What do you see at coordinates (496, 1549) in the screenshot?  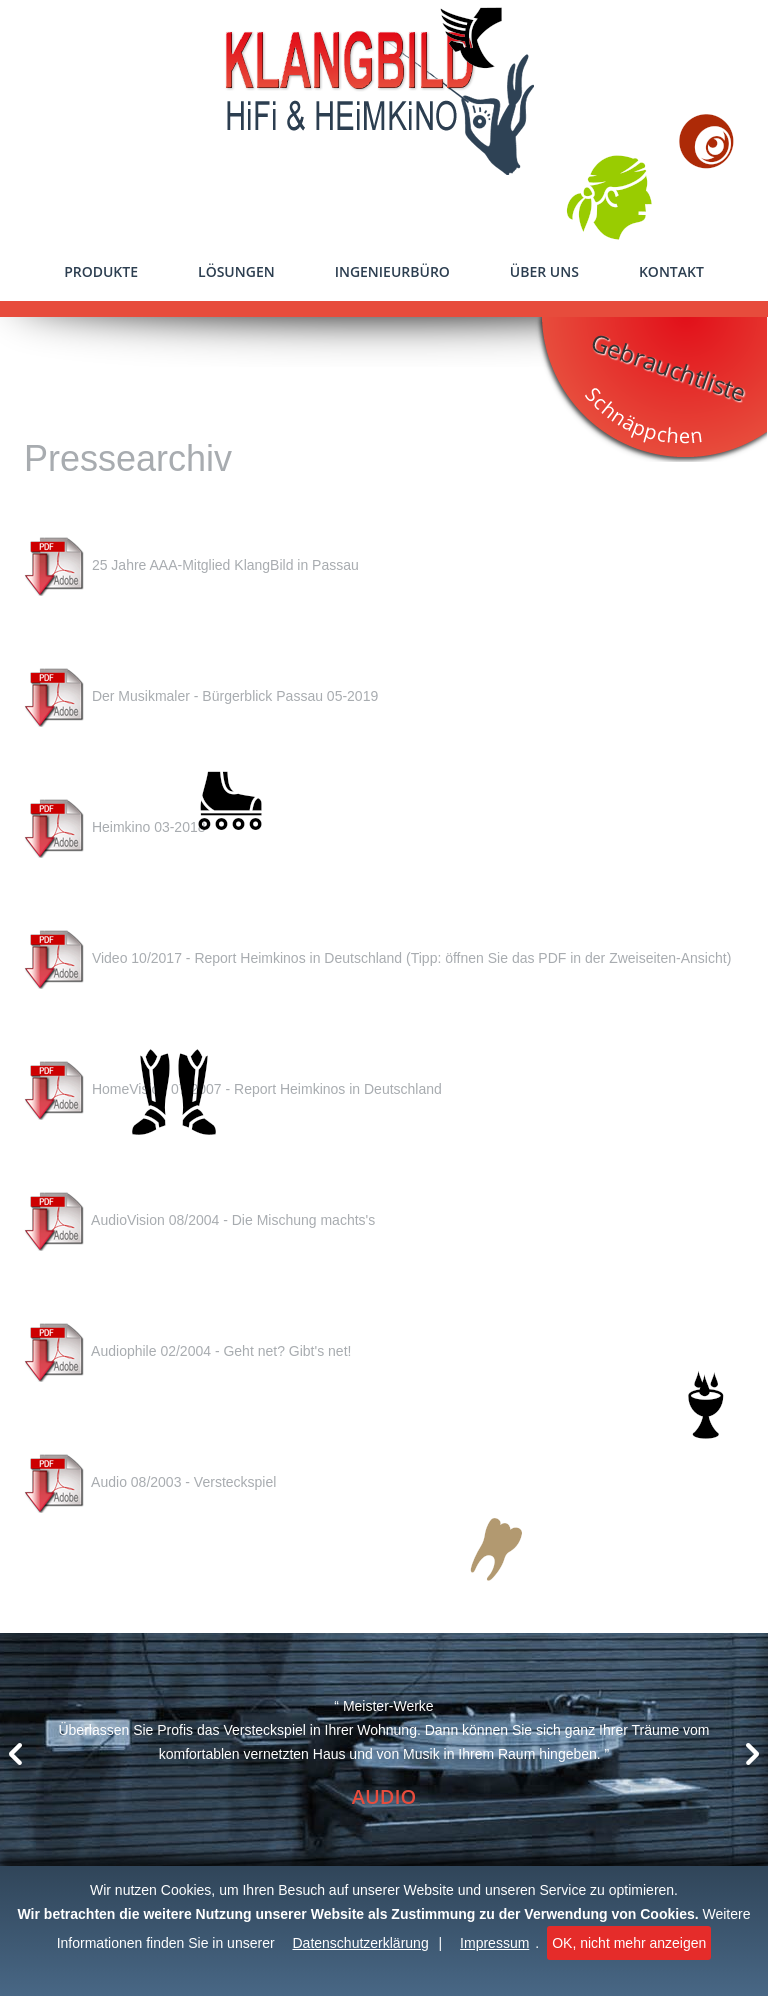 I see `access dental health information` at bounding box center [496, 1549].